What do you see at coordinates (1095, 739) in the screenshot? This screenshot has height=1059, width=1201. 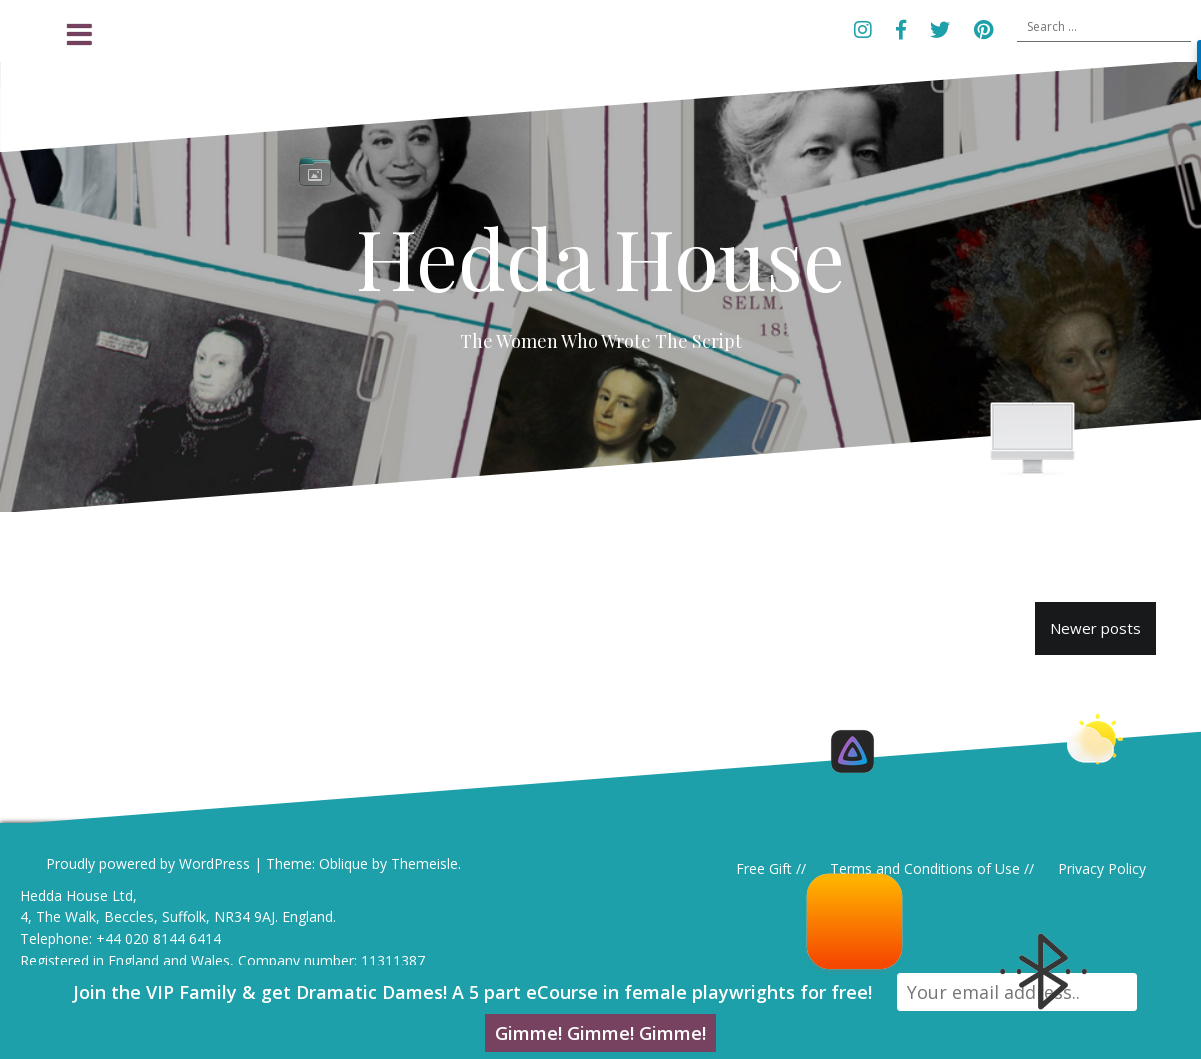 I see `indicates partly cloudy weather conditions` at bounding box center [1095, 739].